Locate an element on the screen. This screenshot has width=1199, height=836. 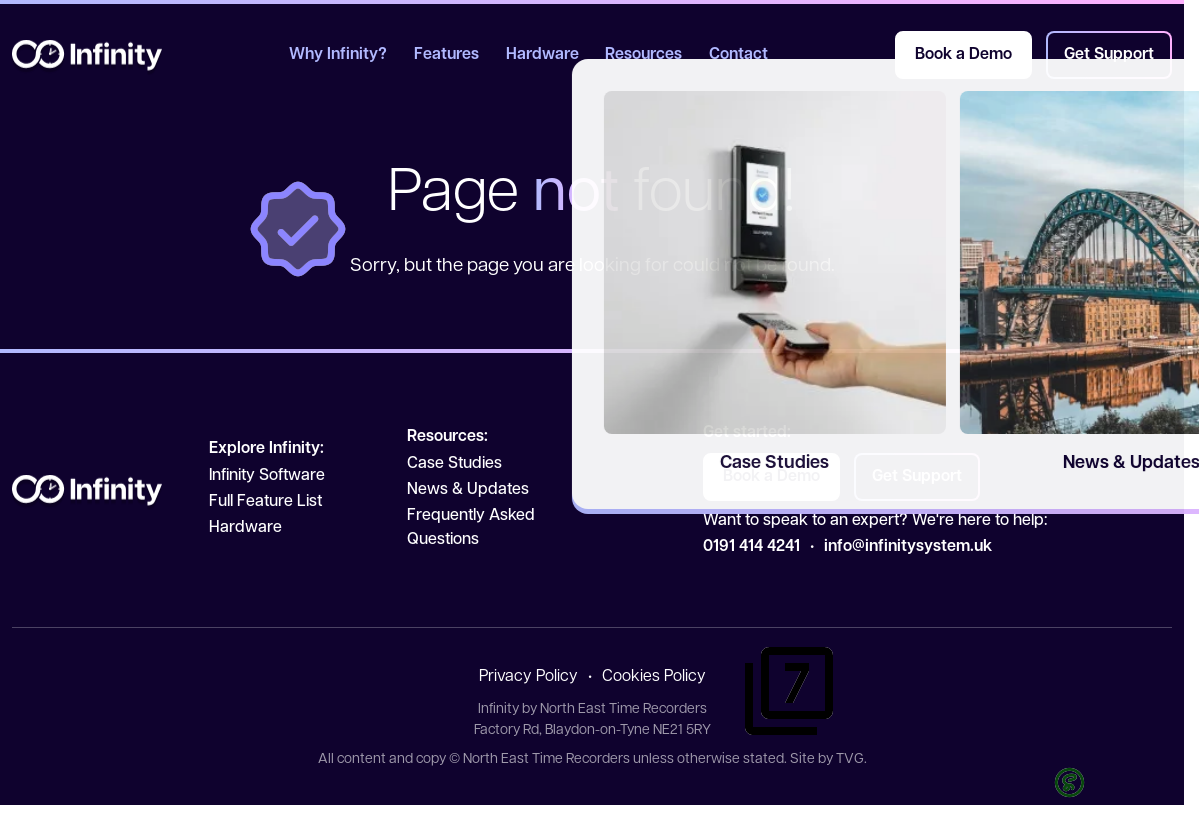
indicates 7 items or notifications is located at coordinates (789, 691).